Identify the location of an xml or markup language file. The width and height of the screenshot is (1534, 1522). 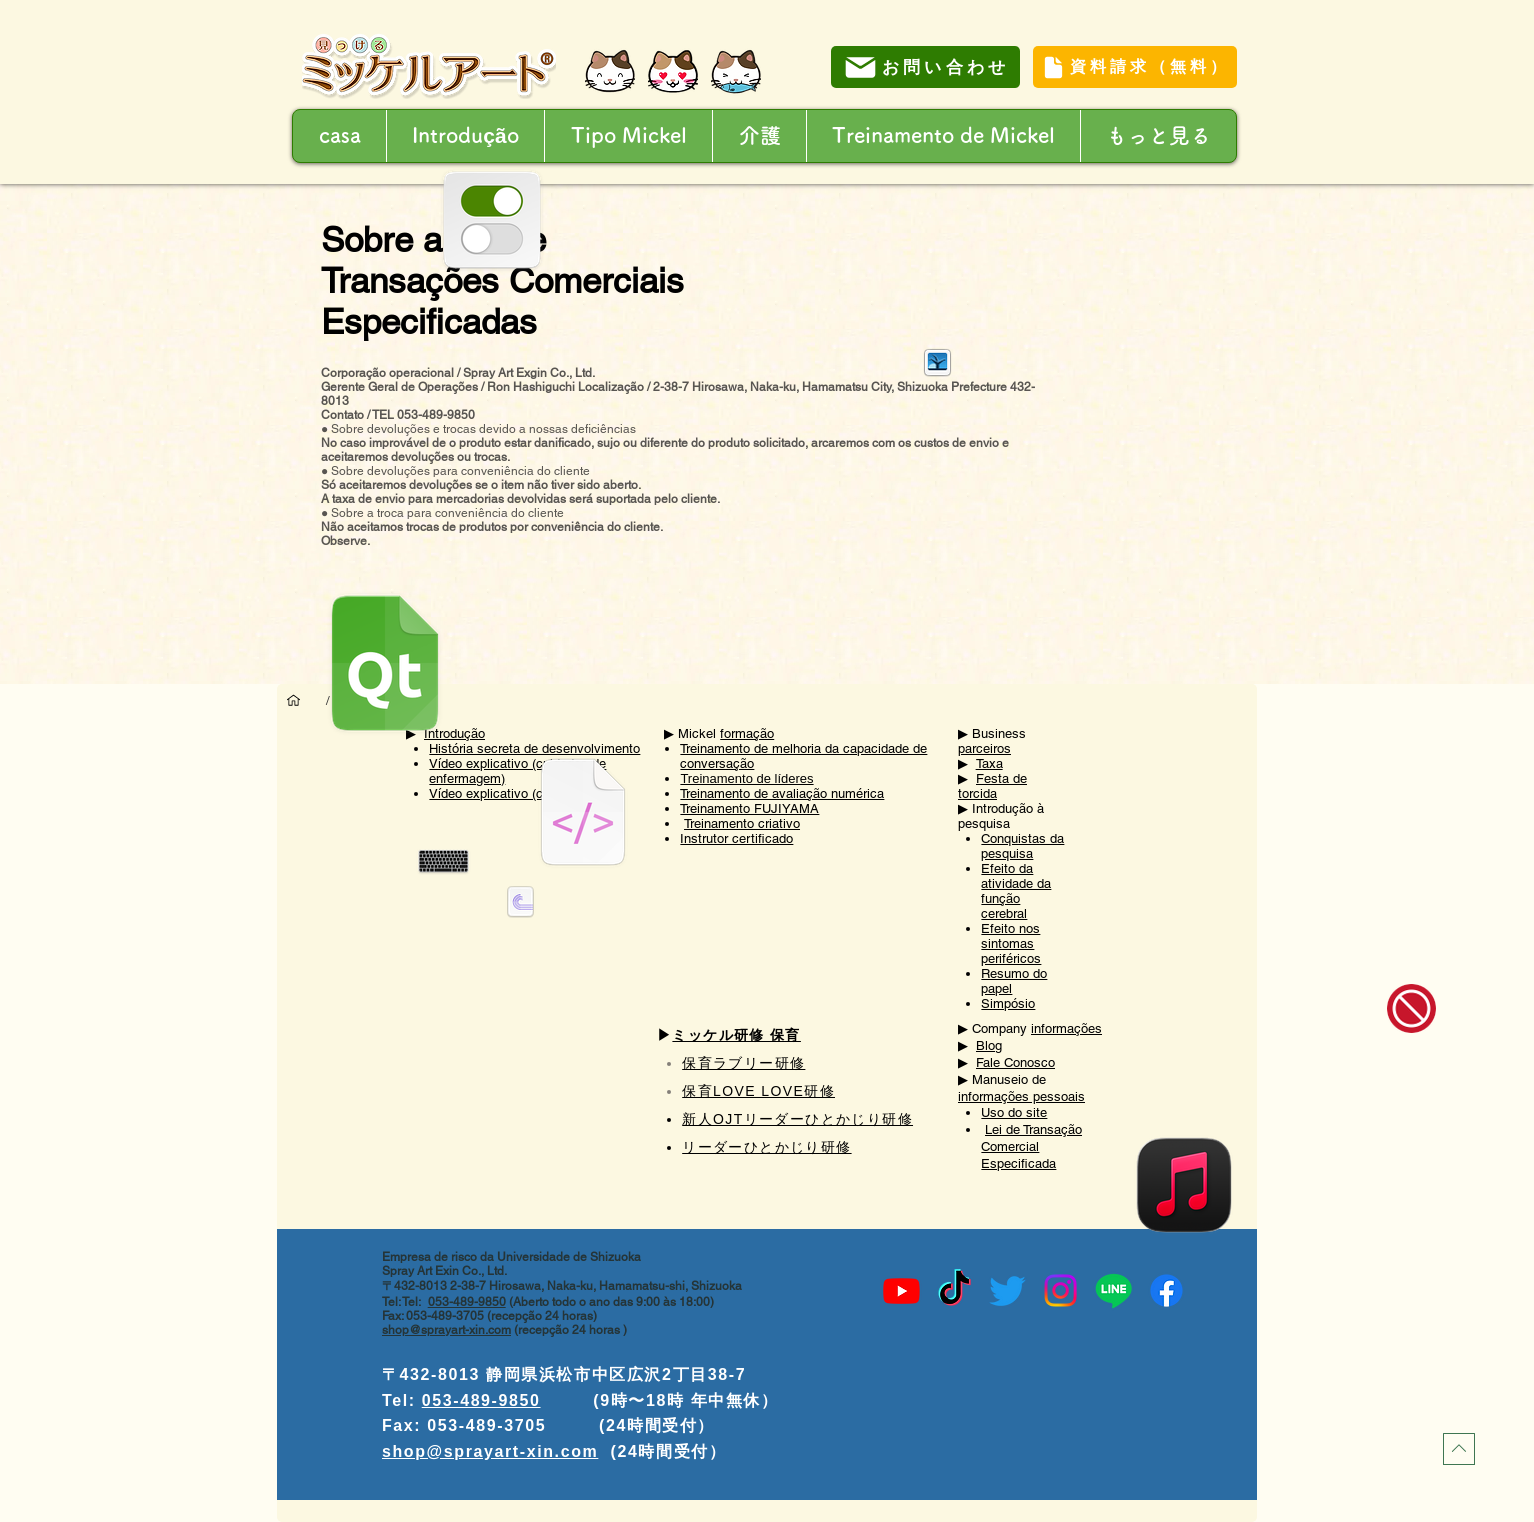
(583, 812).